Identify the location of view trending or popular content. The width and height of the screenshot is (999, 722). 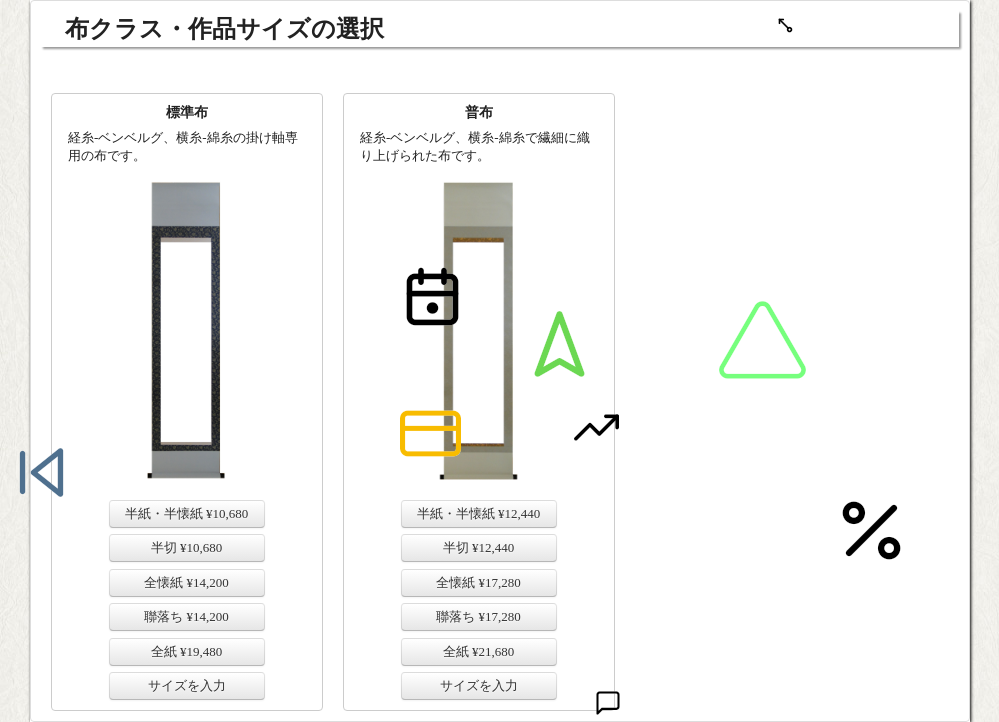
(596, 427).